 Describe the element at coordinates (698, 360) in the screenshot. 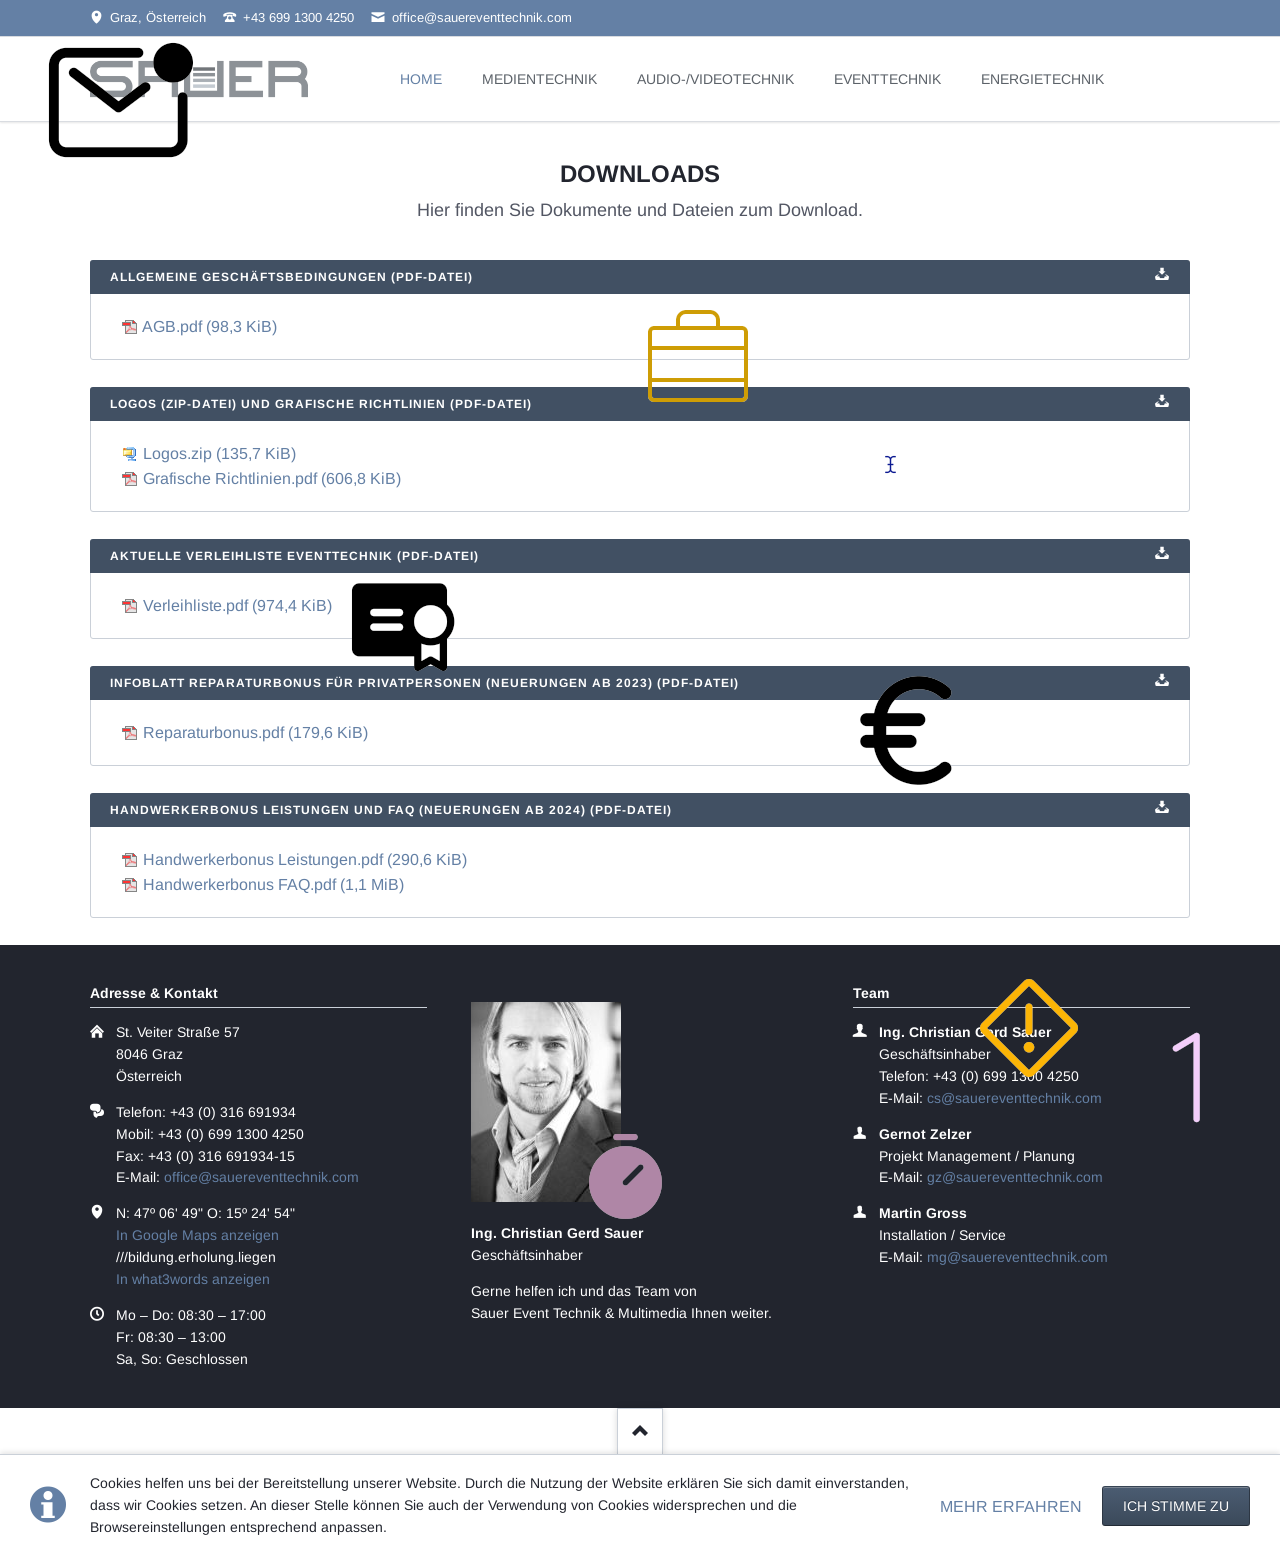

I see `access work or business documents` at that location.